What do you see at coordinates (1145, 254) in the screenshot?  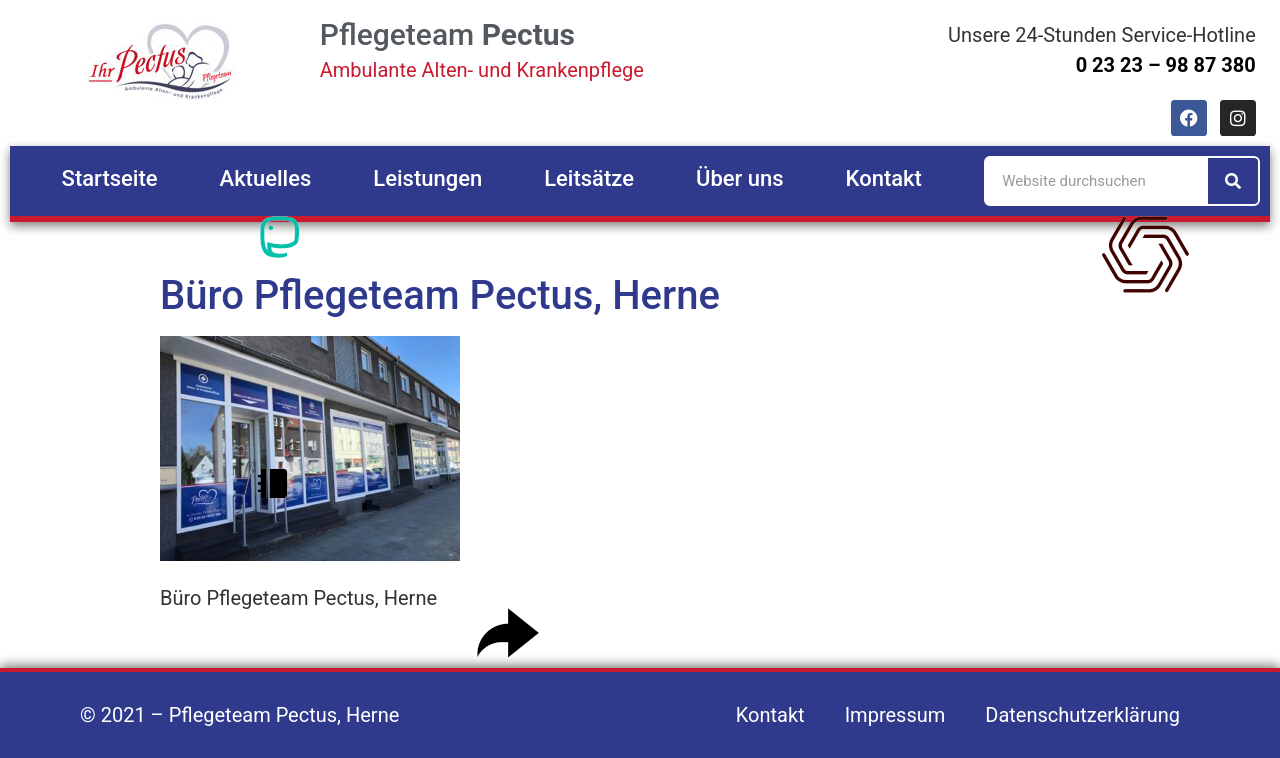 I see `plume app or service logo` at bounding box center [1145, 254].